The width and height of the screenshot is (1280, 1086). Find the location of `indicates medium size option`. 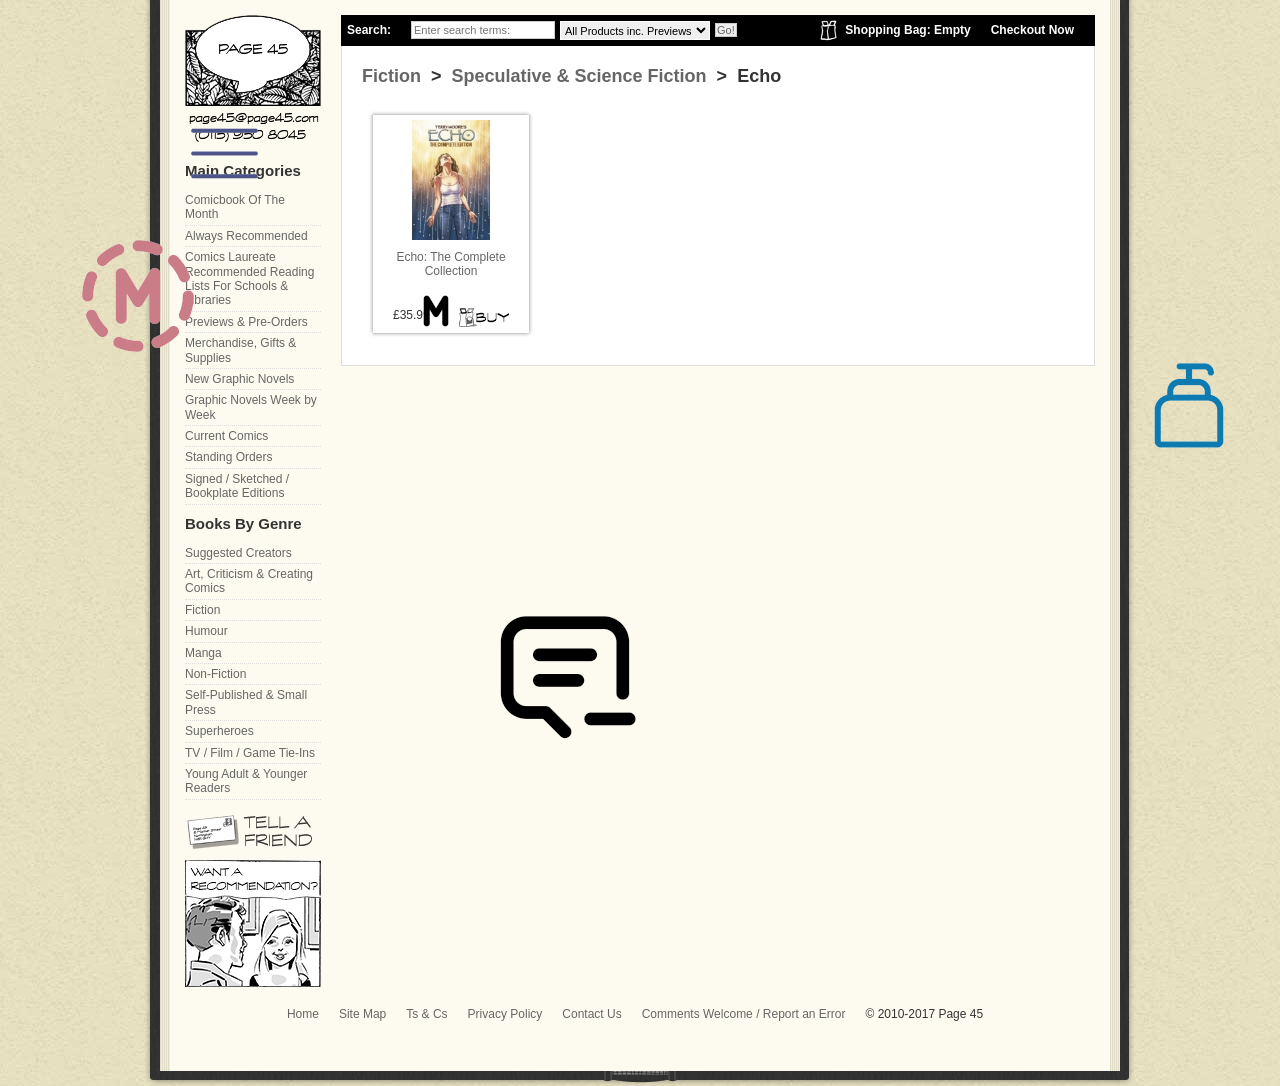

indicates medium size option is located at coordinates (436, 311).